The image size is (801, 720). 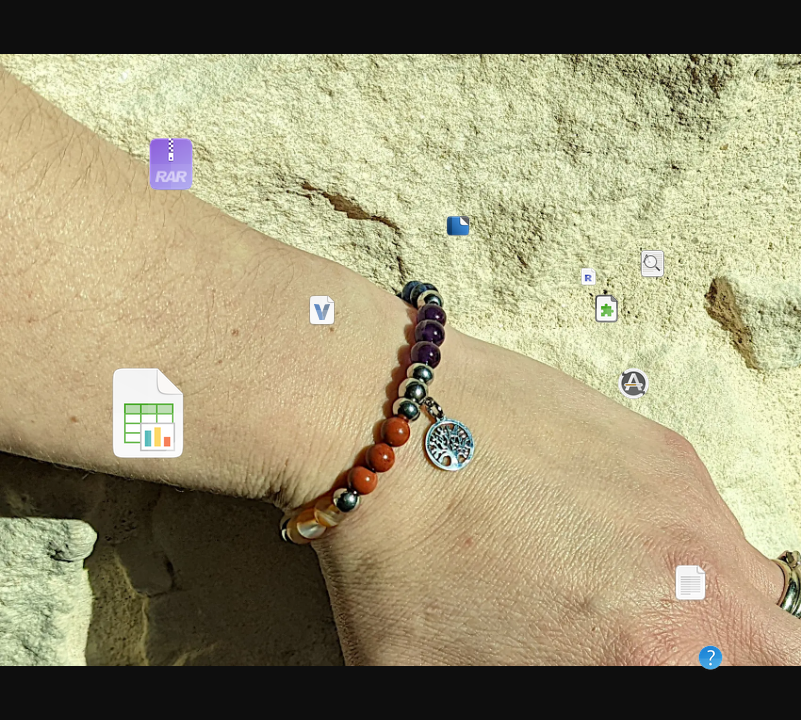 I want to click on change desktop wallpaper settings, so click(x=458, y=225).